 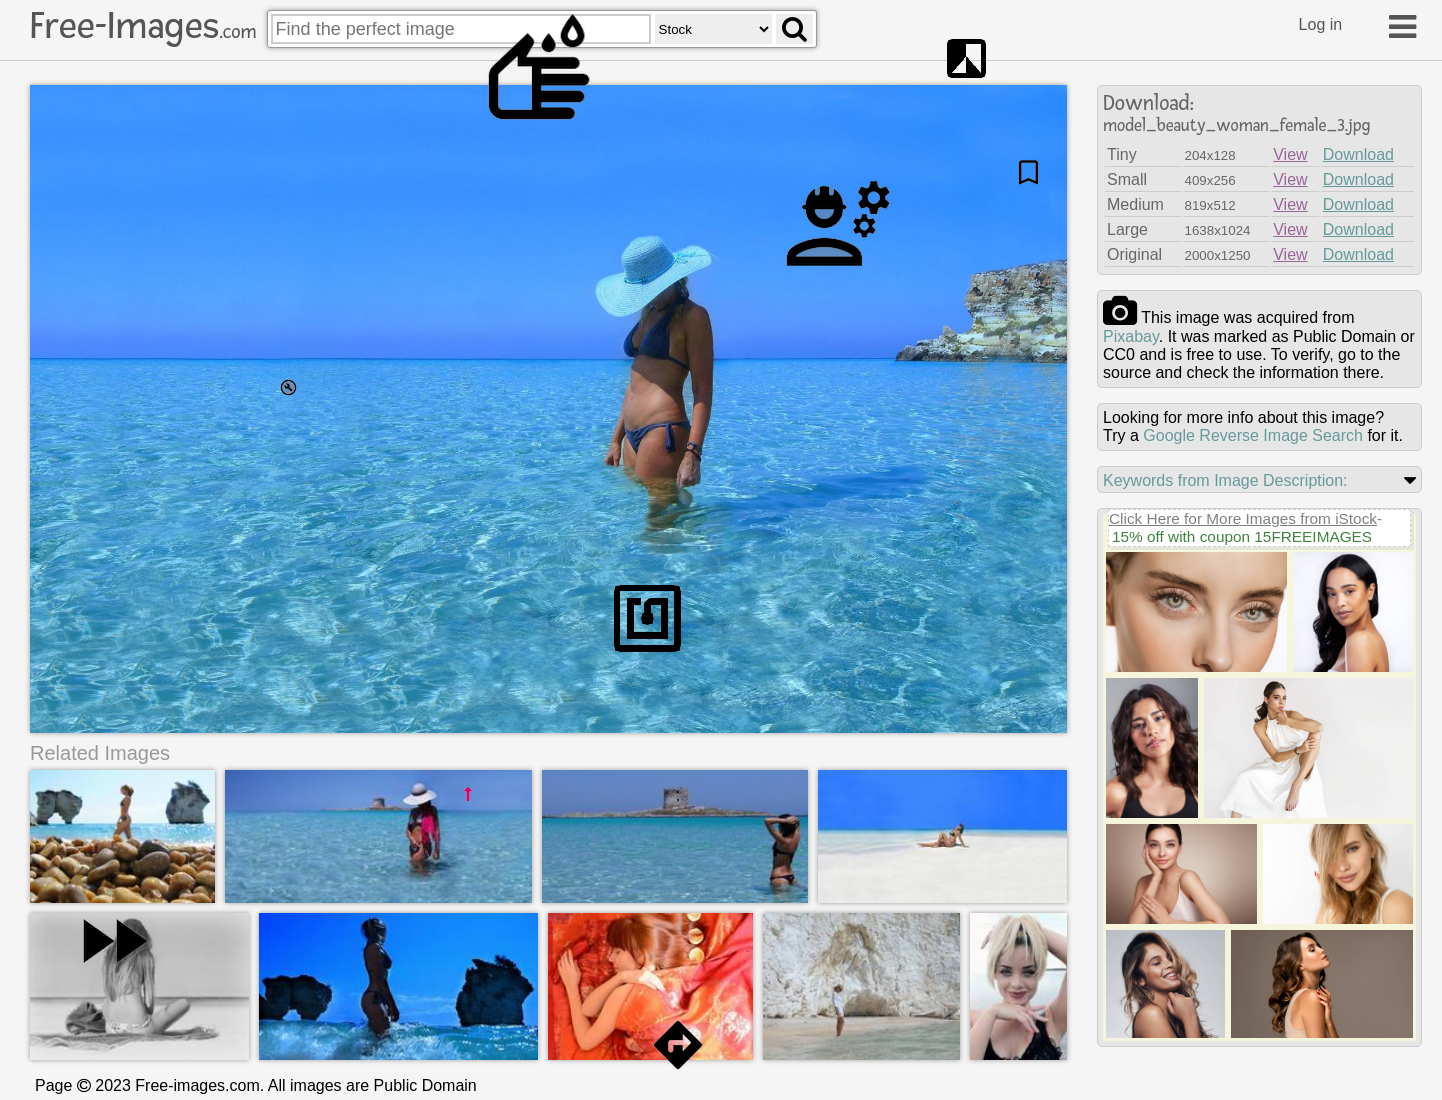 What do you see at coordinates (113, 941) in the screenshot?
I see `skip forward in media playback` at bounding box center [113, 941].